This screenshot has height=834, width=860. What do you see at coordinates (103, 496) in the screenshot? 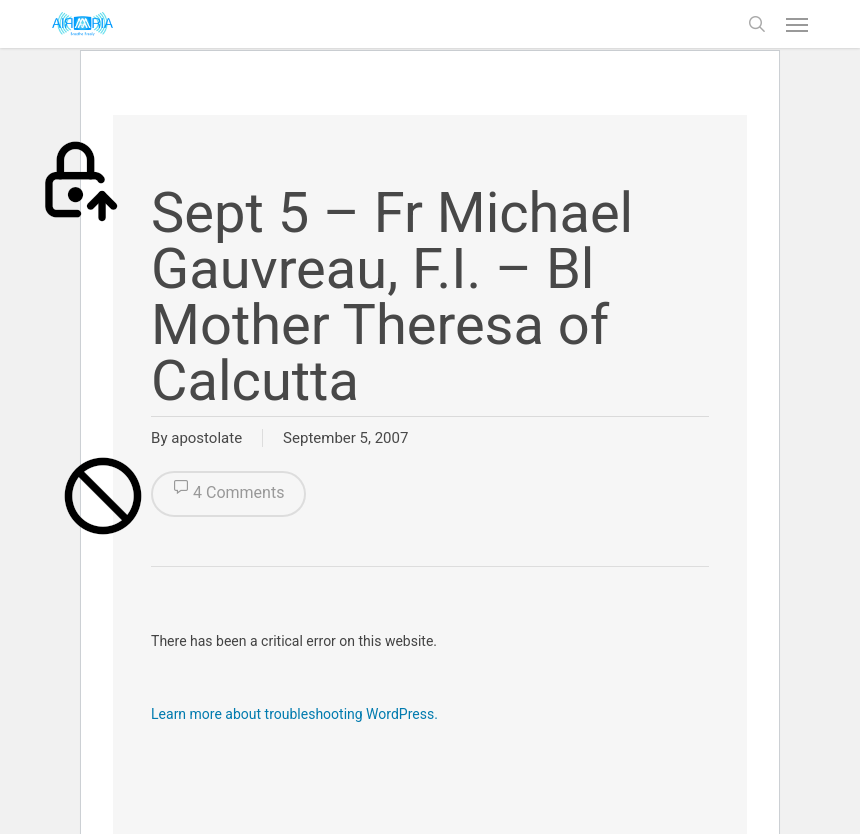
I see `indicates blocked or prohibited content` at bounding box center [103, 496].